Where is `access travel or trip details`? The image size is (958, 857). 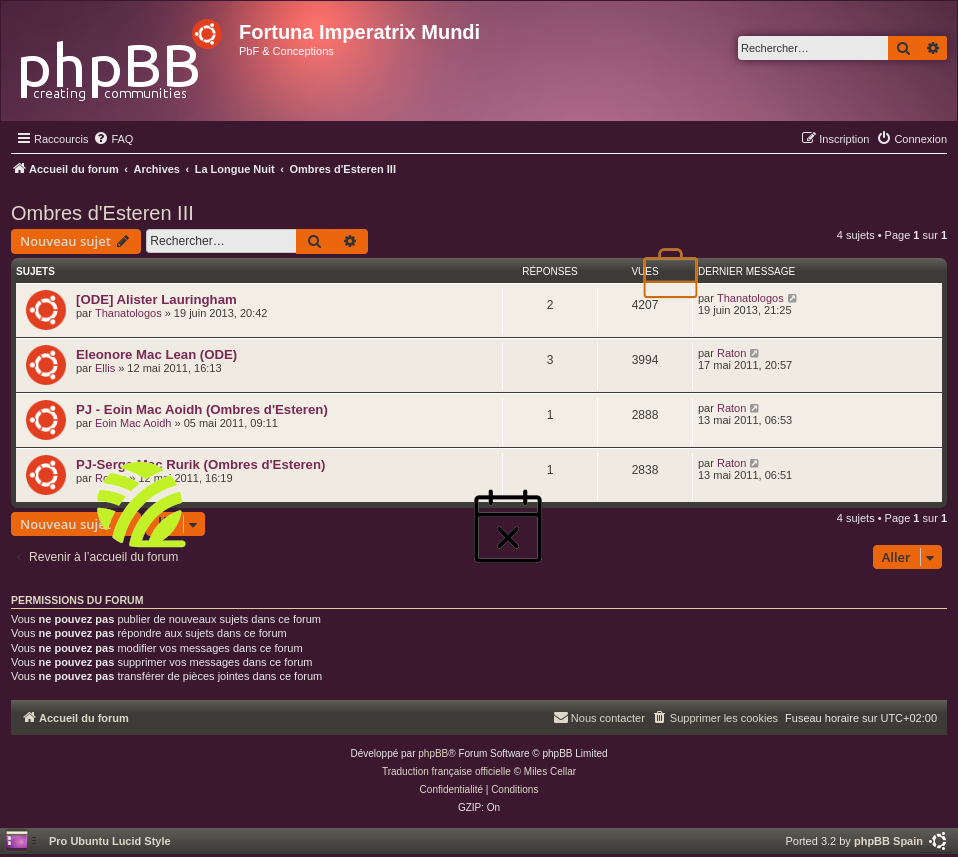
access travel or trip details is located at coordinates (670, 275).